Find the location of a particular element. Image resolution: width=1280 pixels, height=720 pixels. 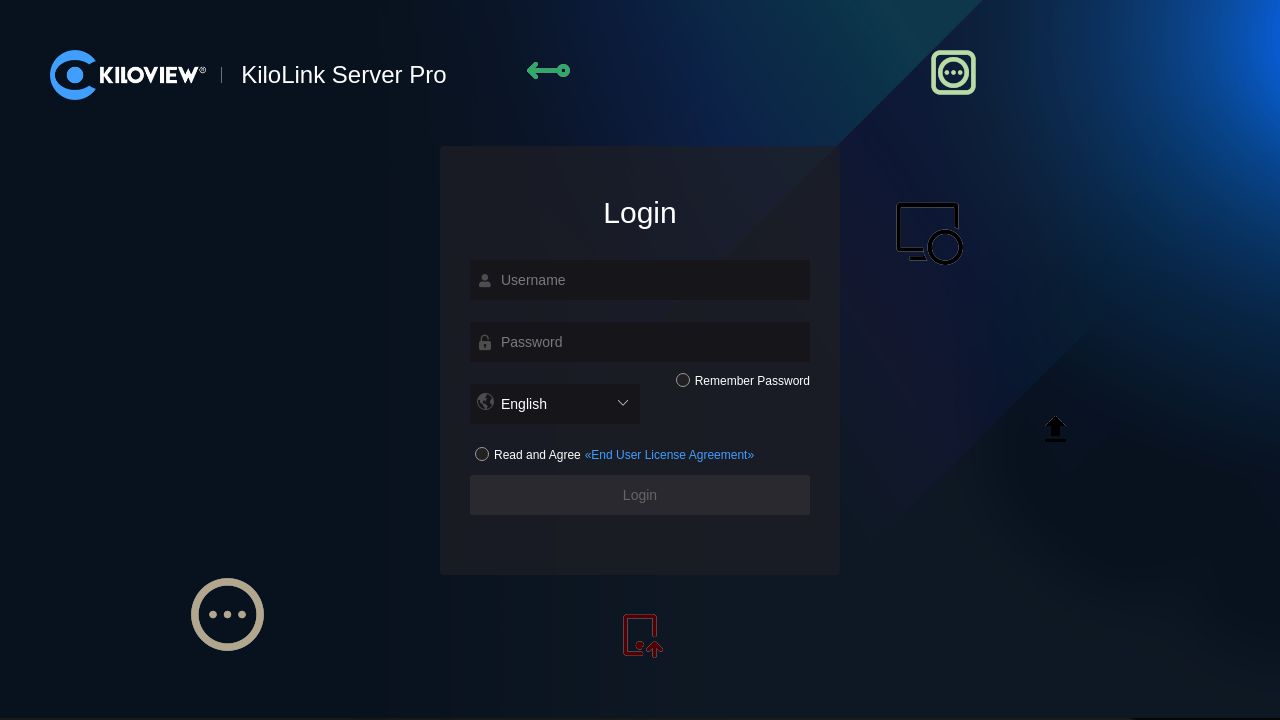

open more options menu is located at coordinates (227, 614).